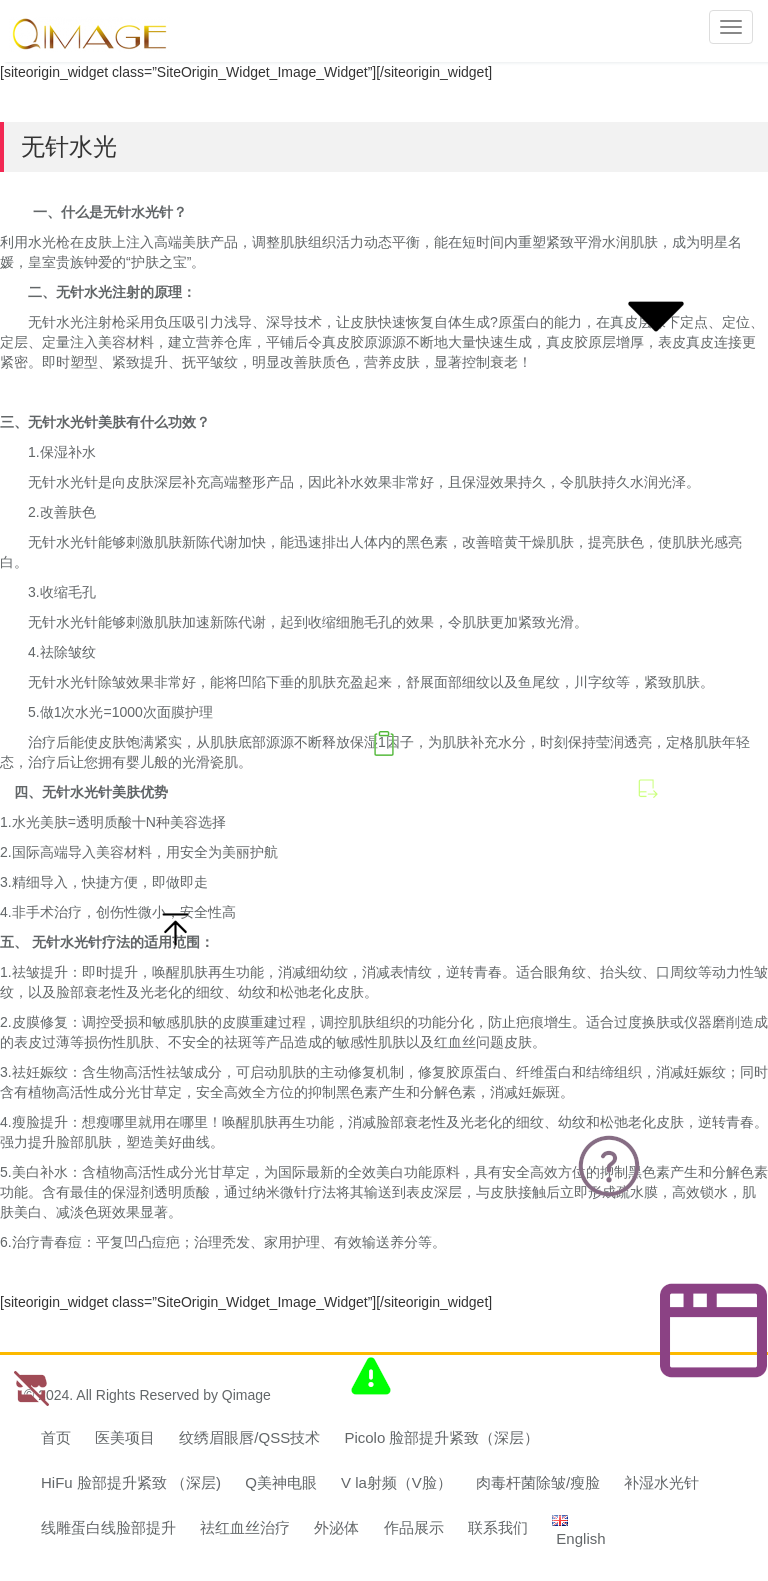  What do you see at coordinates (609, 1166) in the screenshot?
I see `access help or support` at bounding box center [609, 1166].